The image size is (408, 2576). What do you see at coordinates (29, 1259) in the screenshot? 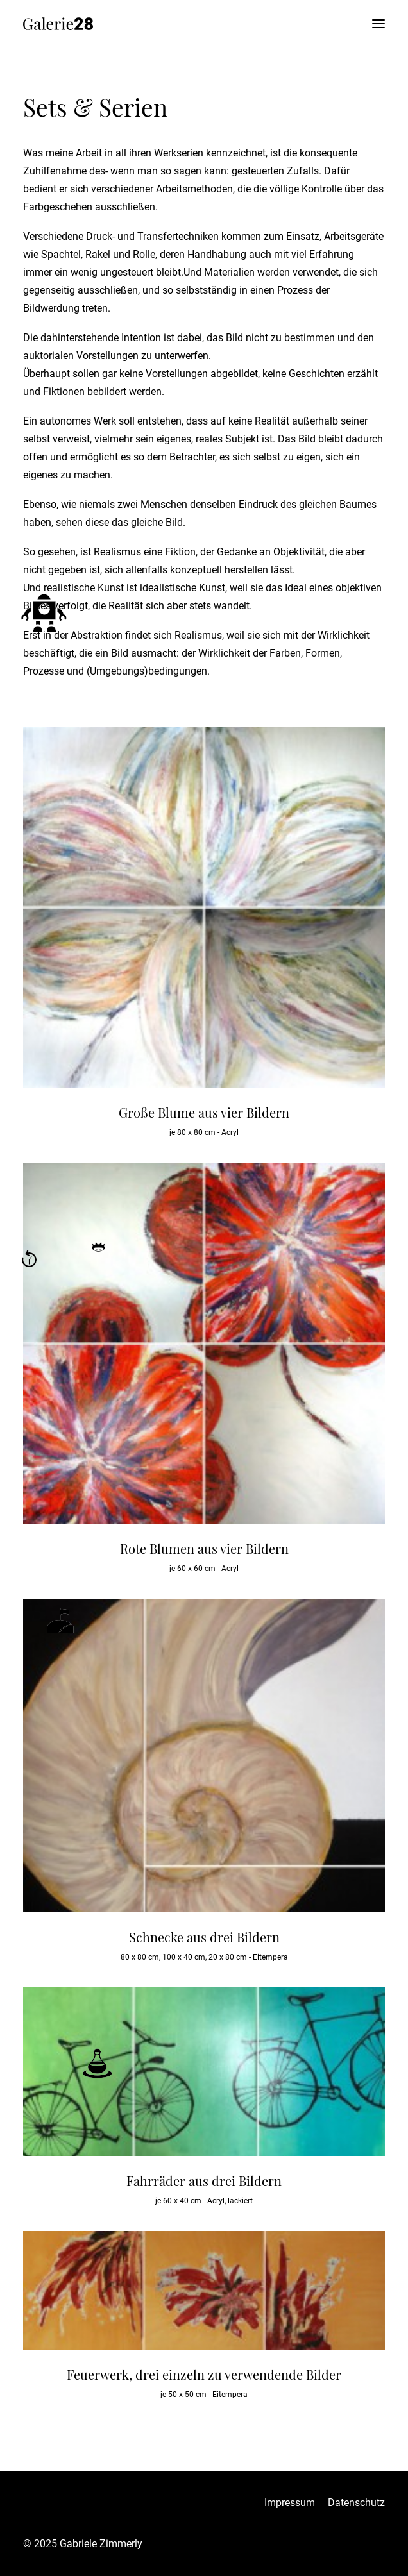
I see `undo or revert to a previous state` at bounding box center [29, 1259].